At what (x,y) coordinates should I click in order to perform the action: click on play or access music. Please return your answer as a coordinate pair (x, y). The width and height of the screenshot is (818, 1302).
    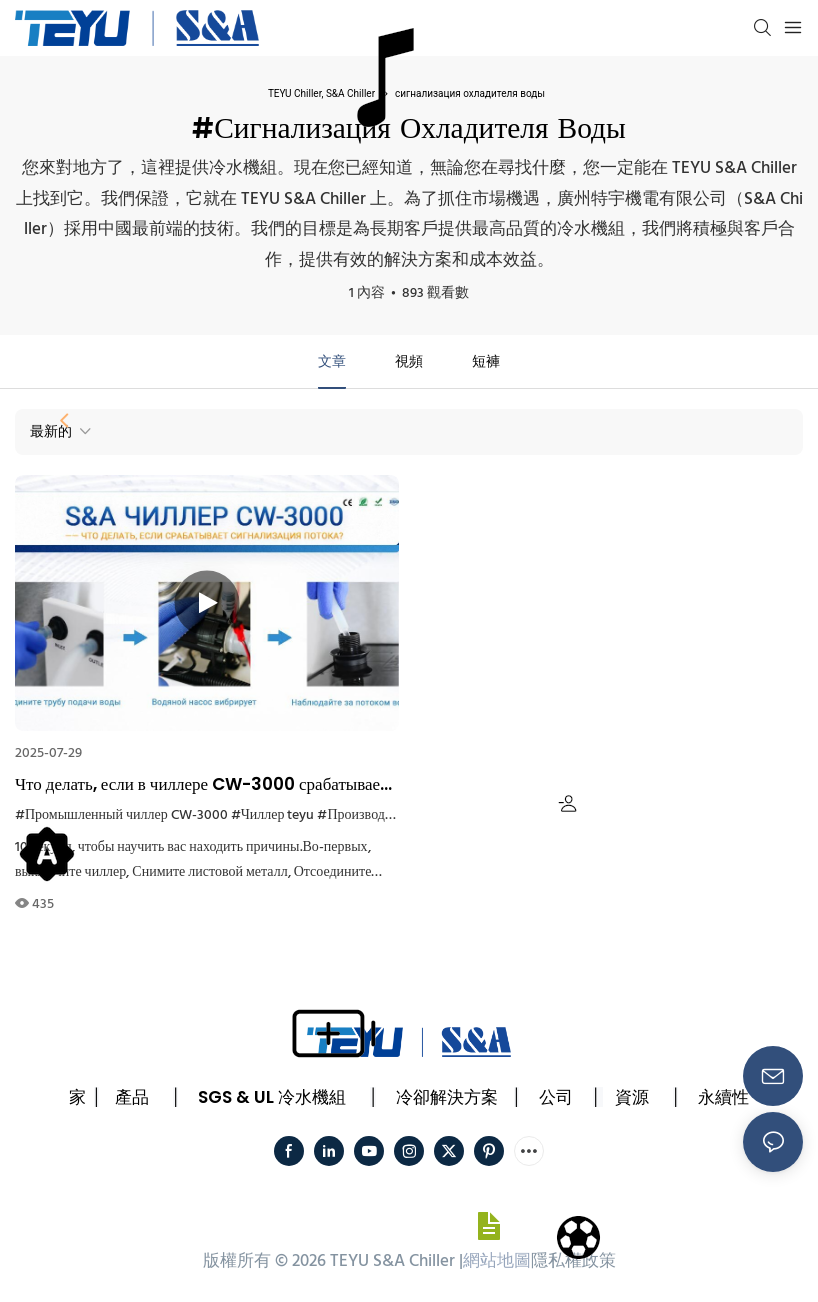
    Looking at the image, I should click on (385, 77).